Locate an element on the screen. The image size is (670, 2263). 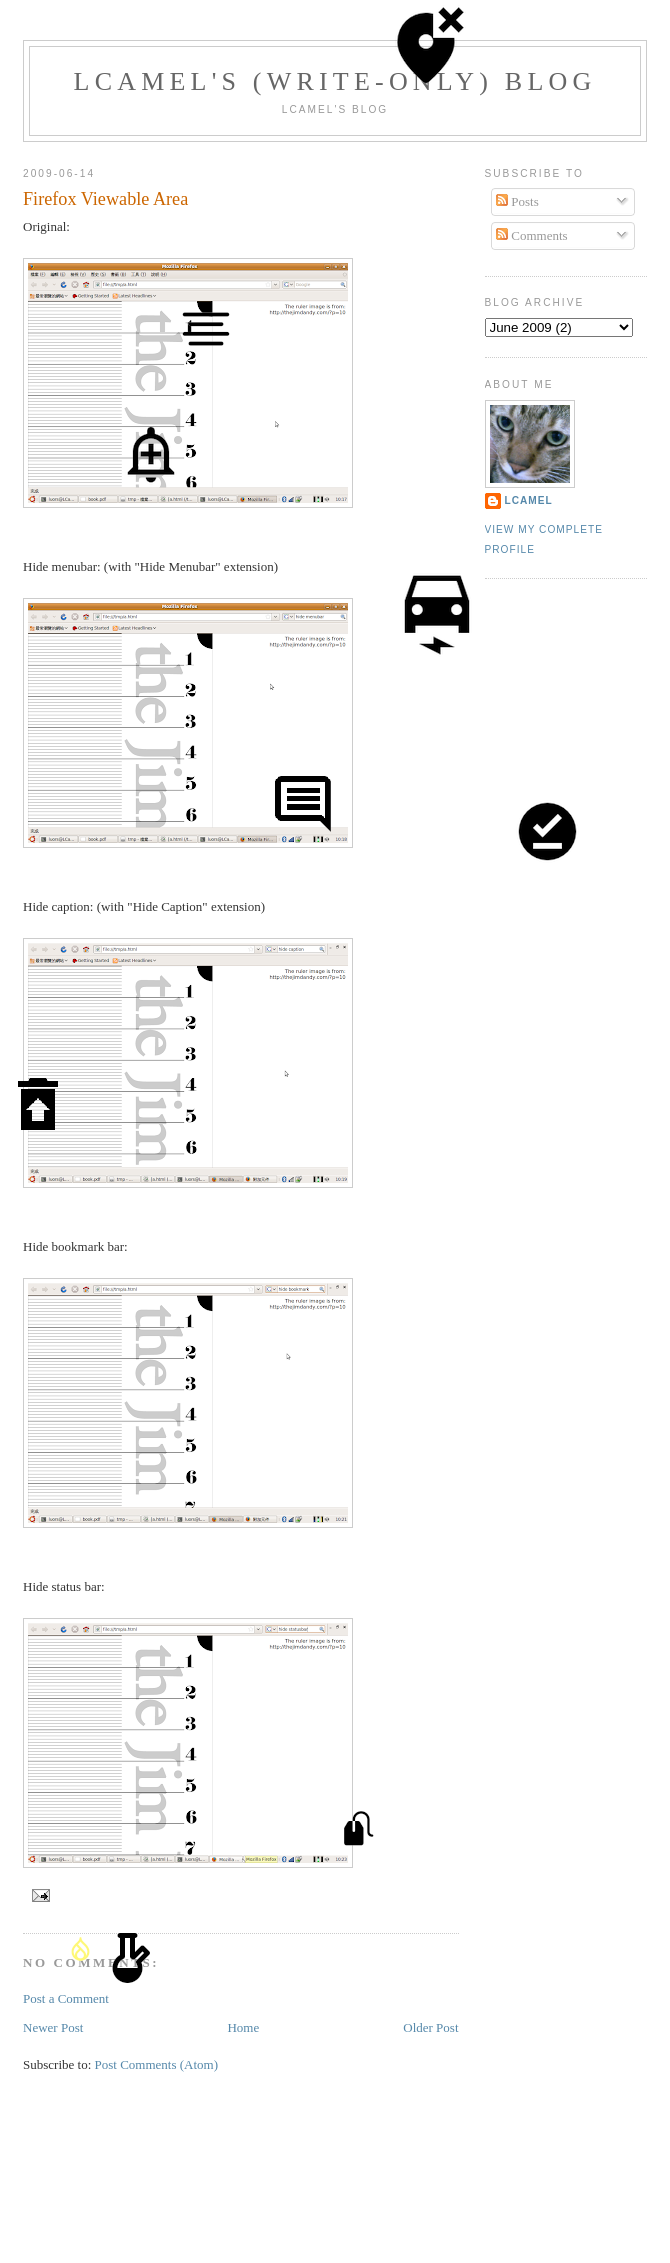
locate nearby electric vehicle charging stations is located at coordinates (437, 615).